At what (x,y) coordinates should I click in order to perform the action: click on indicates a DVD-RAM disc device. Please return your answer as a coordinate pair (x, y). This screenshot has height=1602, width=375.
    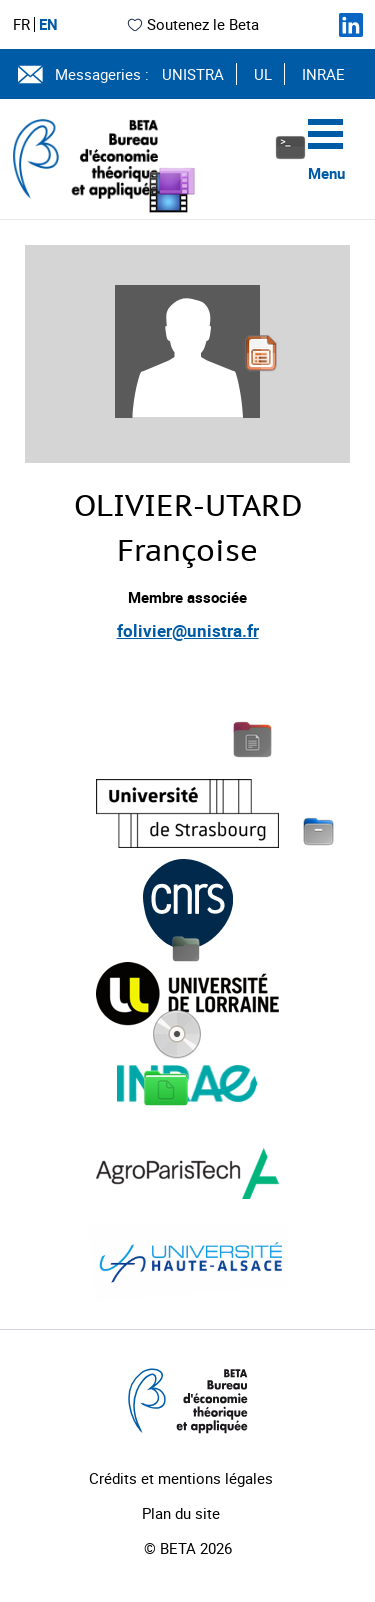
    Looking at the image, I should click on (177, 1034).